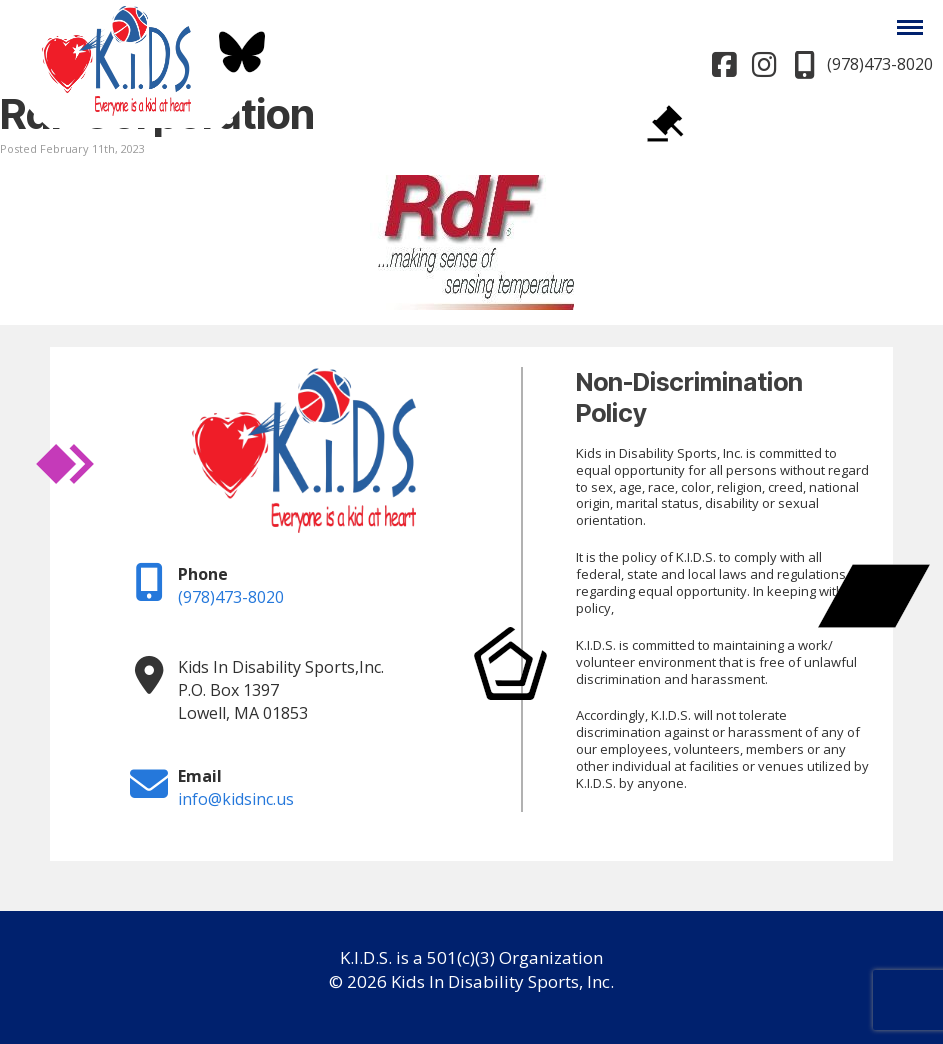 This screenshot has height=1044, width=943. I want to click on geode geometry dash mod loader logo, so click(510, 663).